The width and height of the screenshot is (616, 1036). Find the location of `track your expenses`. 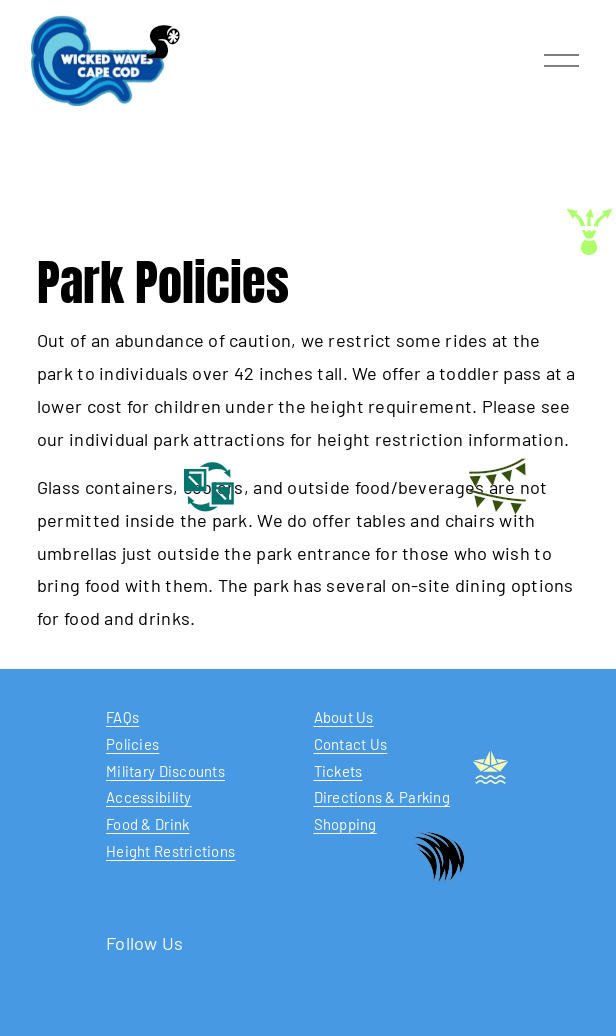

track your expenses is located at coordinates (589, 231).